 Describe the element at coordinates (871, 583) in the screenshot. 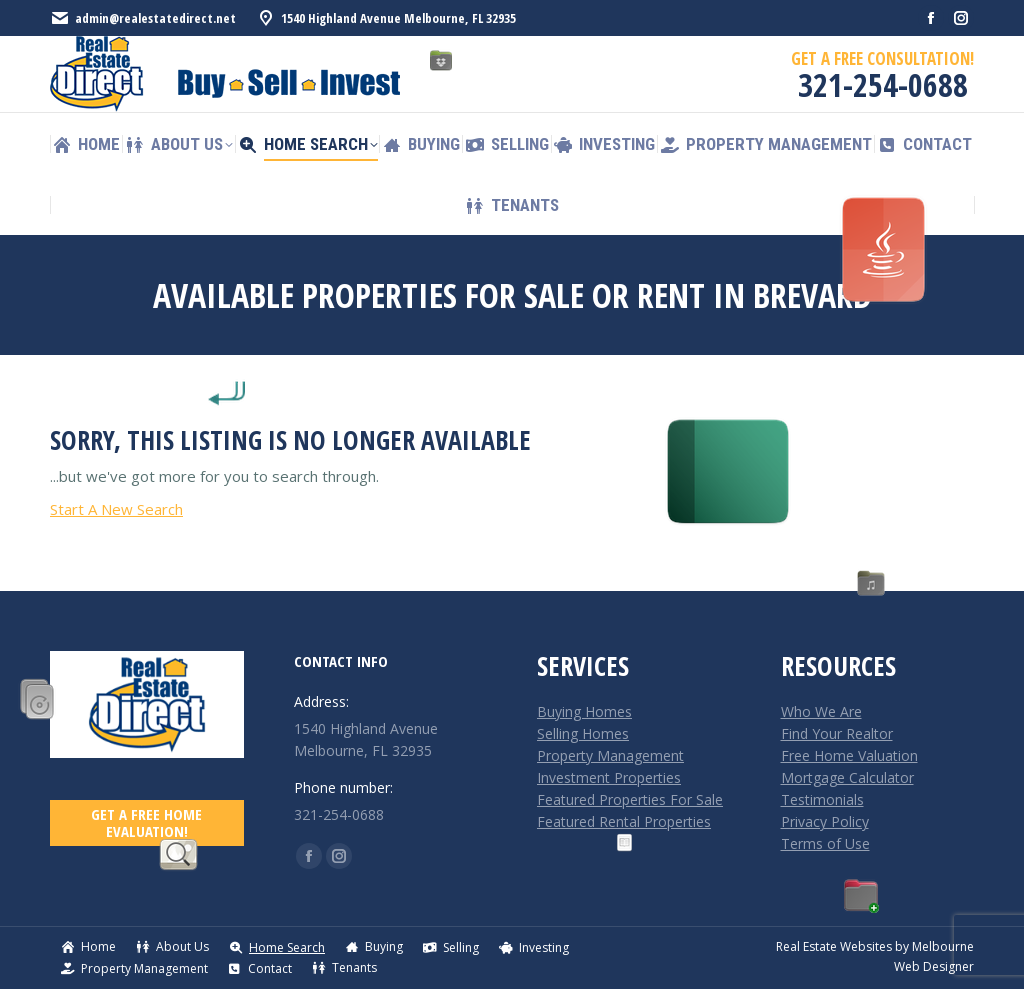

I see `open your music folder` at that location.